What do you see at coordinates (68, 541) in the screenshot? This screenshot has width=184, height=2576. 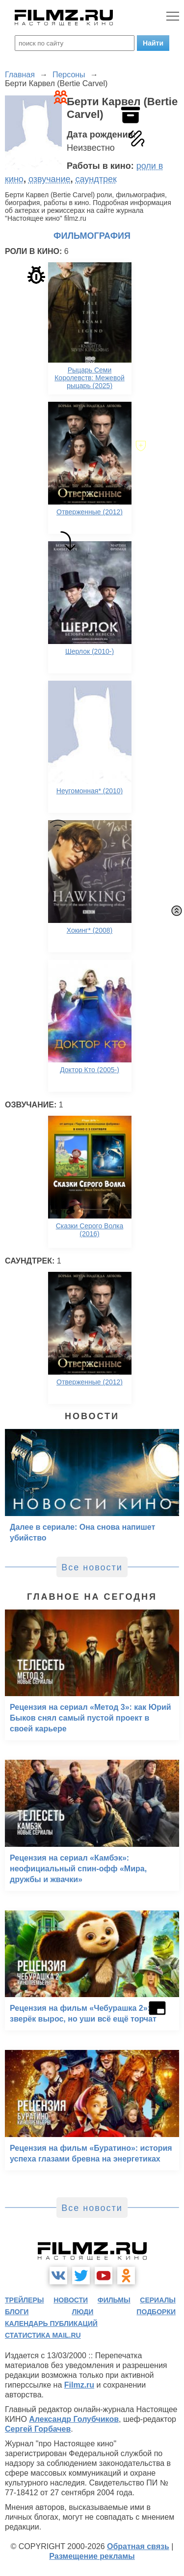 I see `redirect or forward content downward` at bounding box center [68, 541].